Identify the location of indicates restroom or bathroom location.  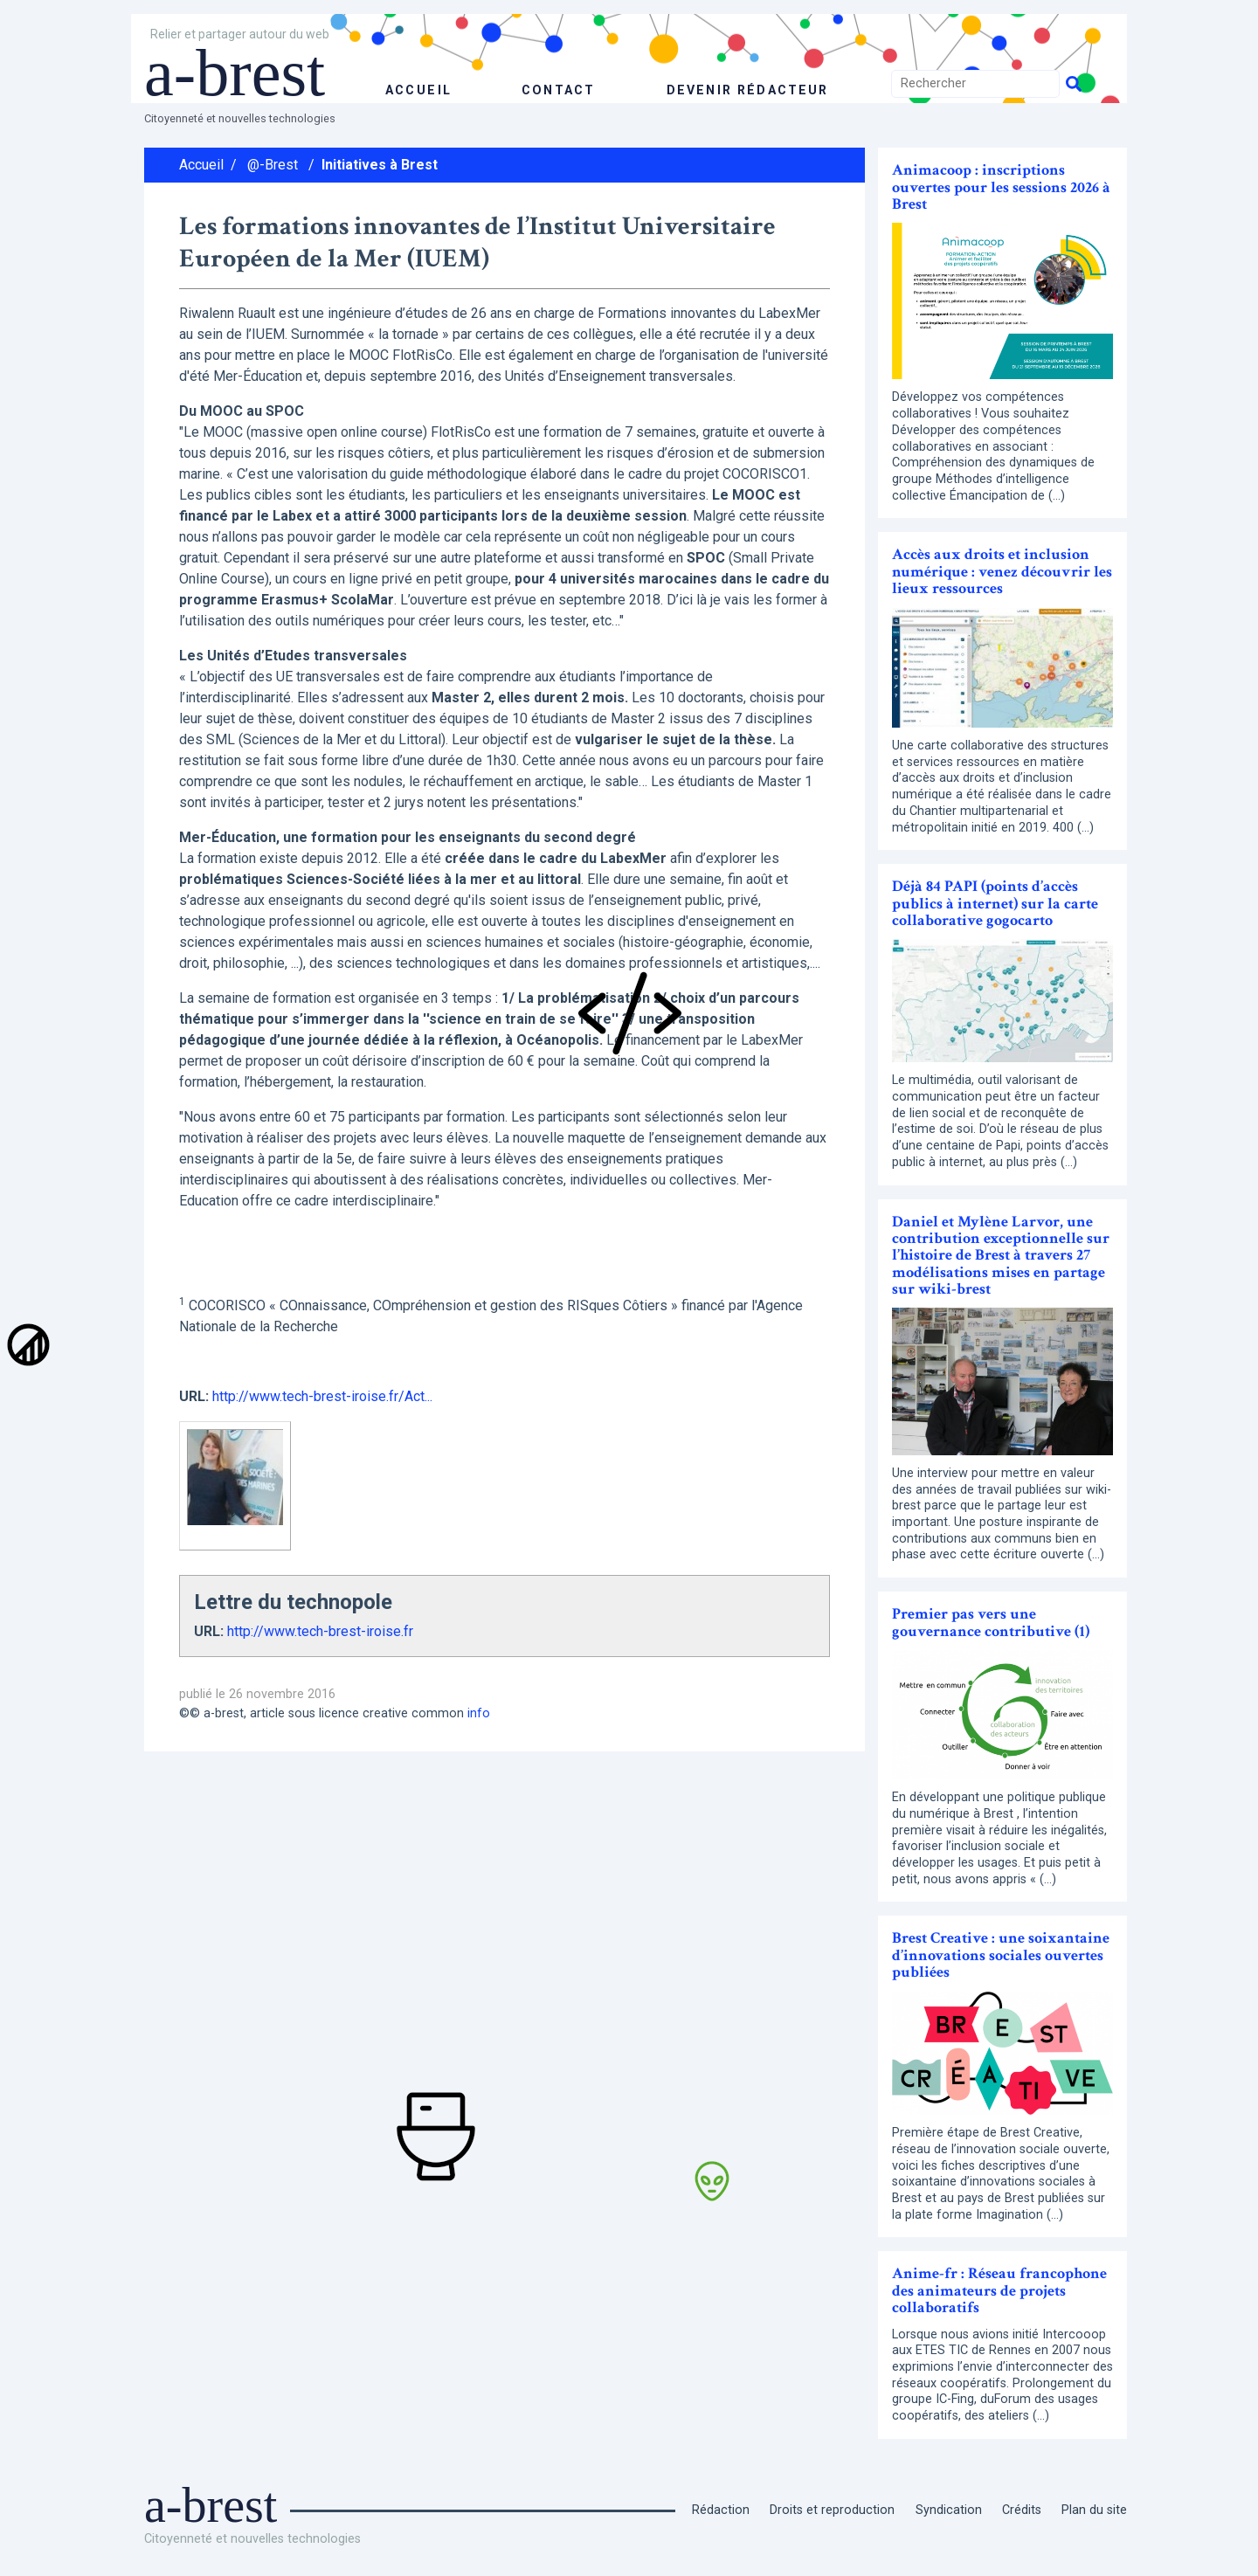
(436, 2135).